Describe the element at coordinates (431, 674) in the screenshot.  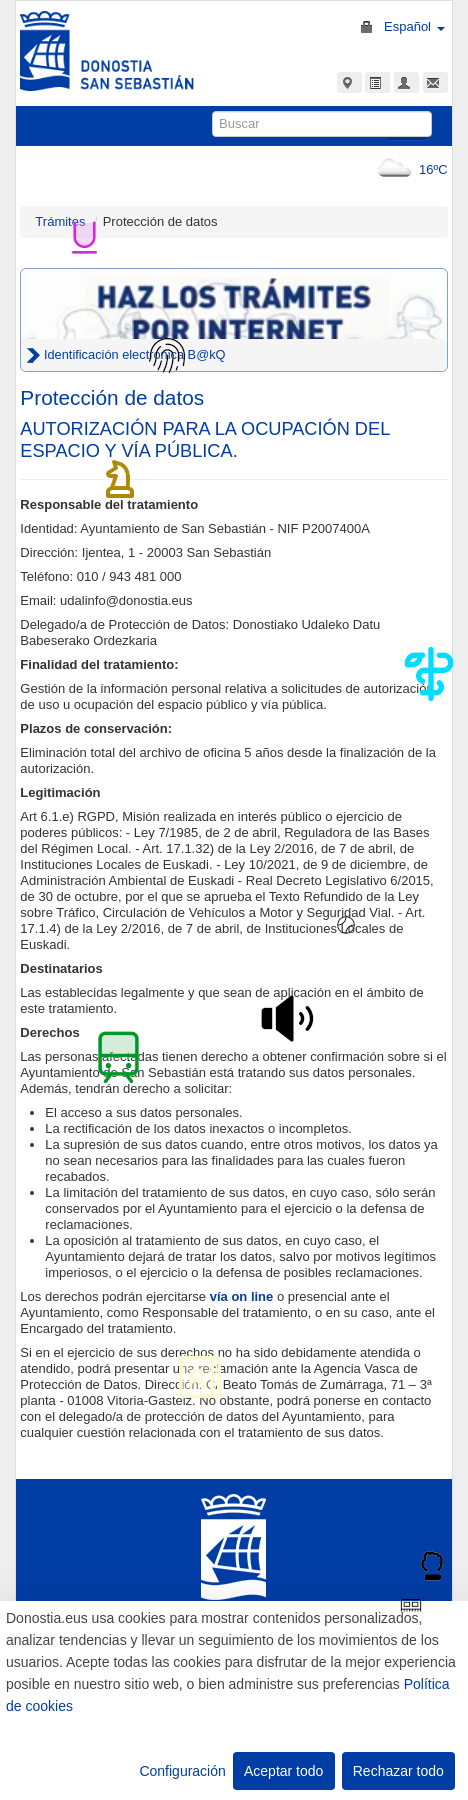
I see `access health or medical services` at that location.